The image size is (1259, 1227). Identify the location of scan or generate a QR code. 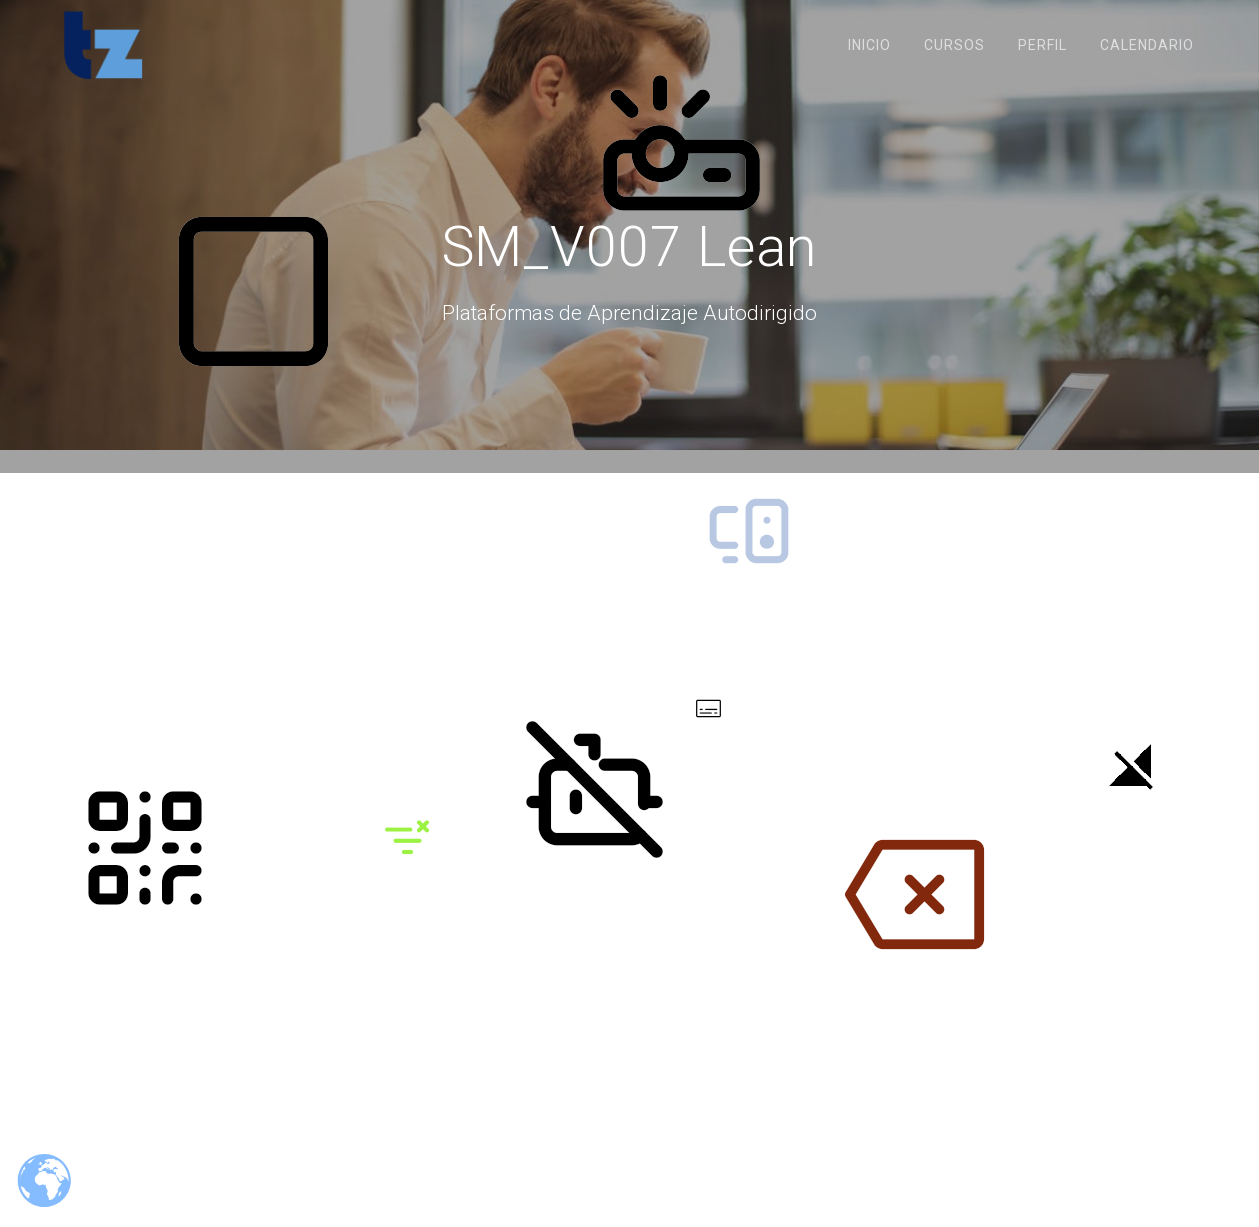
(145, 848).